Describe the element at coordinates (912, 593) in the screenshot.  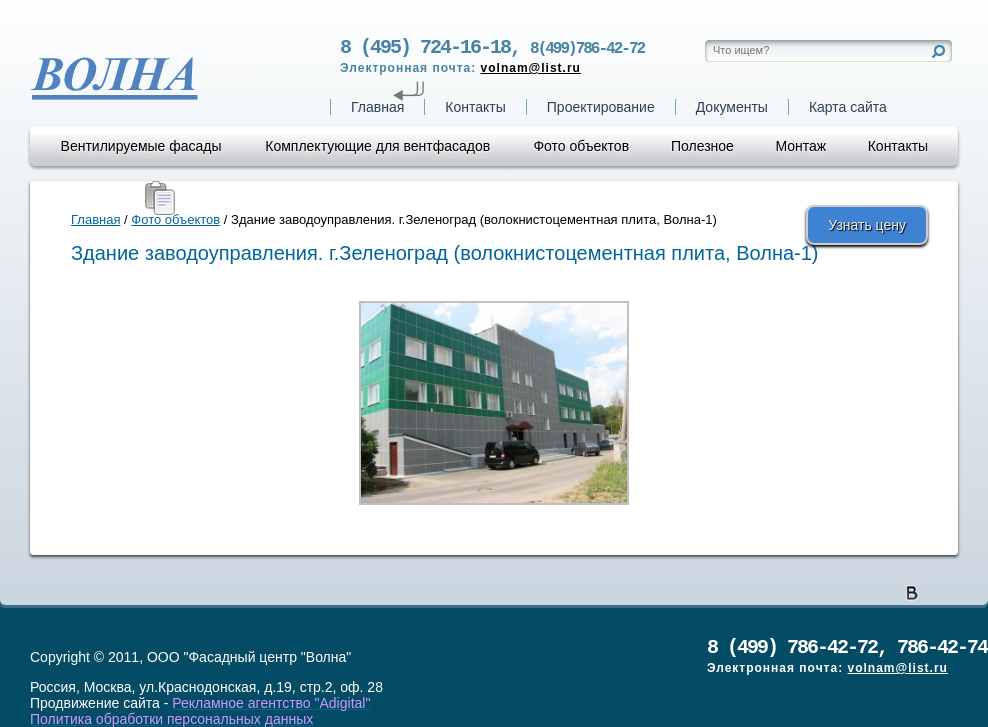
I see `apply bold formatting to selected text` at that location.